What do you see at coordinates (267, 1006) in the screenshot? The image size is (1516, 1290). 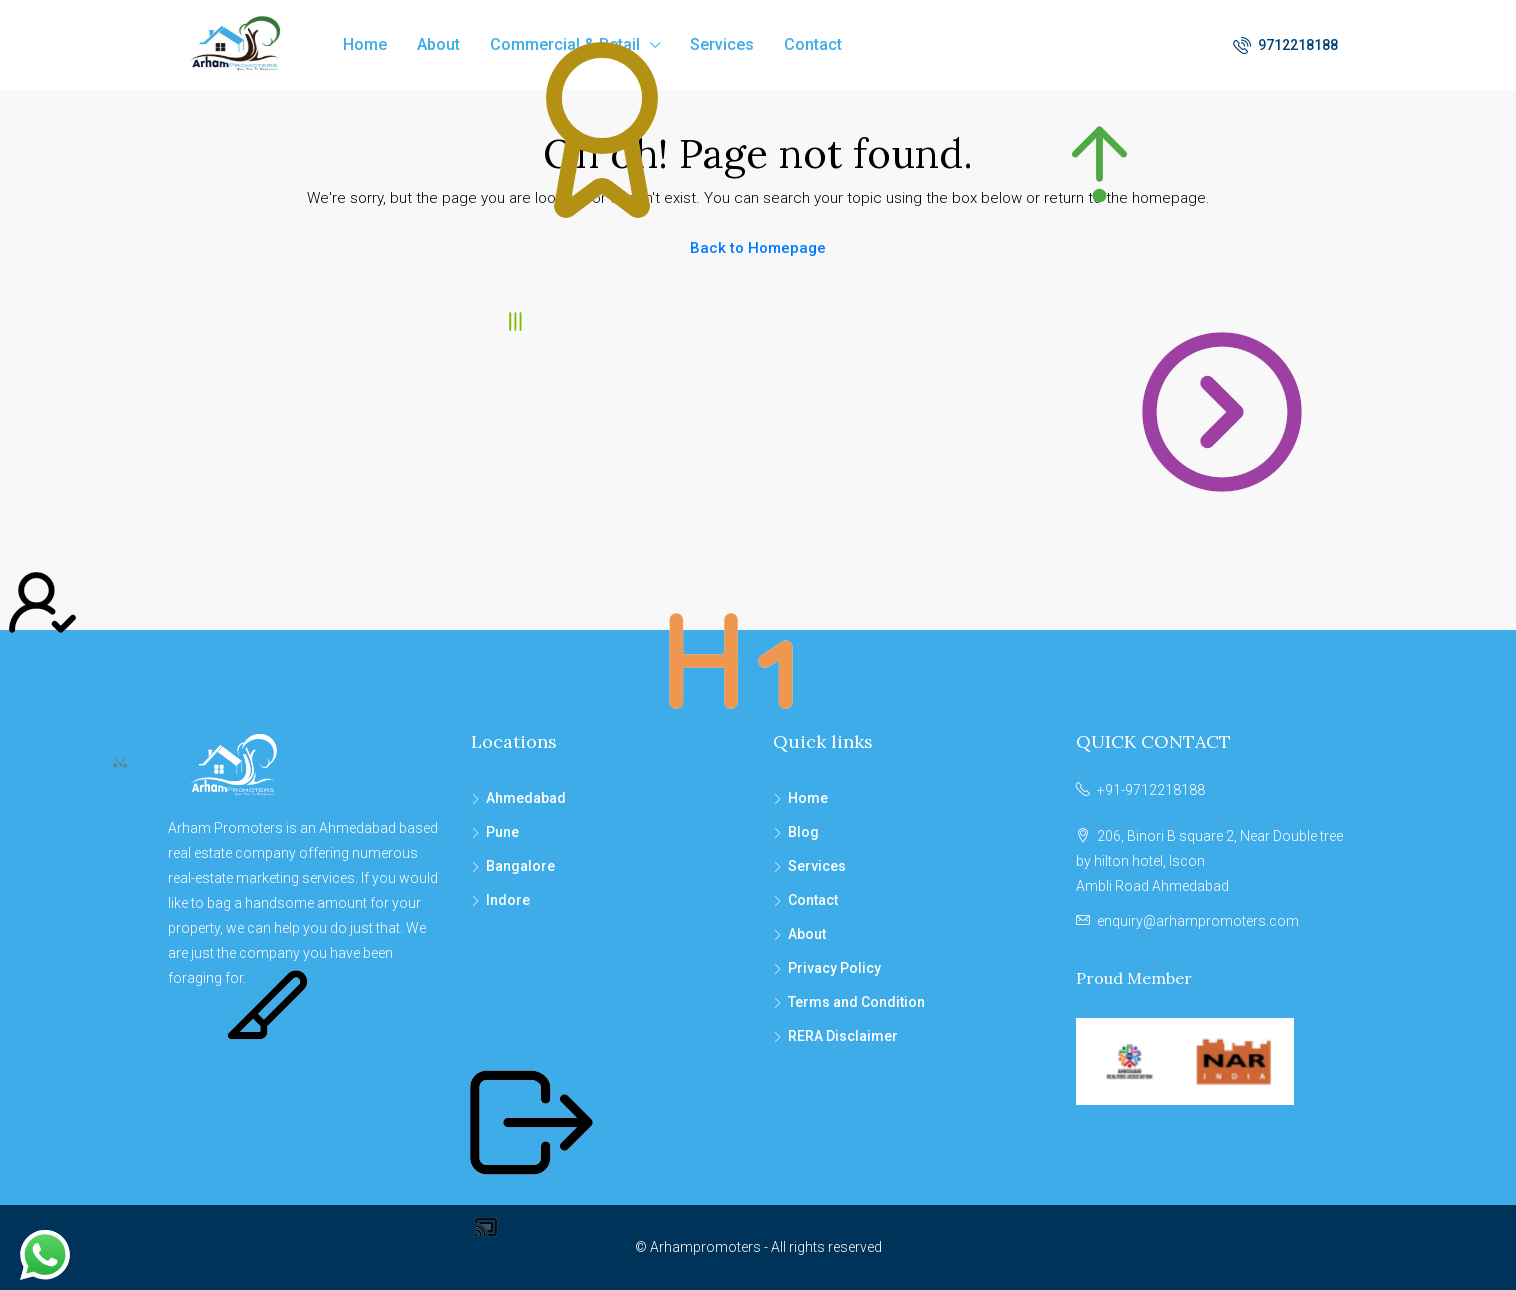 I see `slice or cut selected content` at bounding box center [267, 1006].